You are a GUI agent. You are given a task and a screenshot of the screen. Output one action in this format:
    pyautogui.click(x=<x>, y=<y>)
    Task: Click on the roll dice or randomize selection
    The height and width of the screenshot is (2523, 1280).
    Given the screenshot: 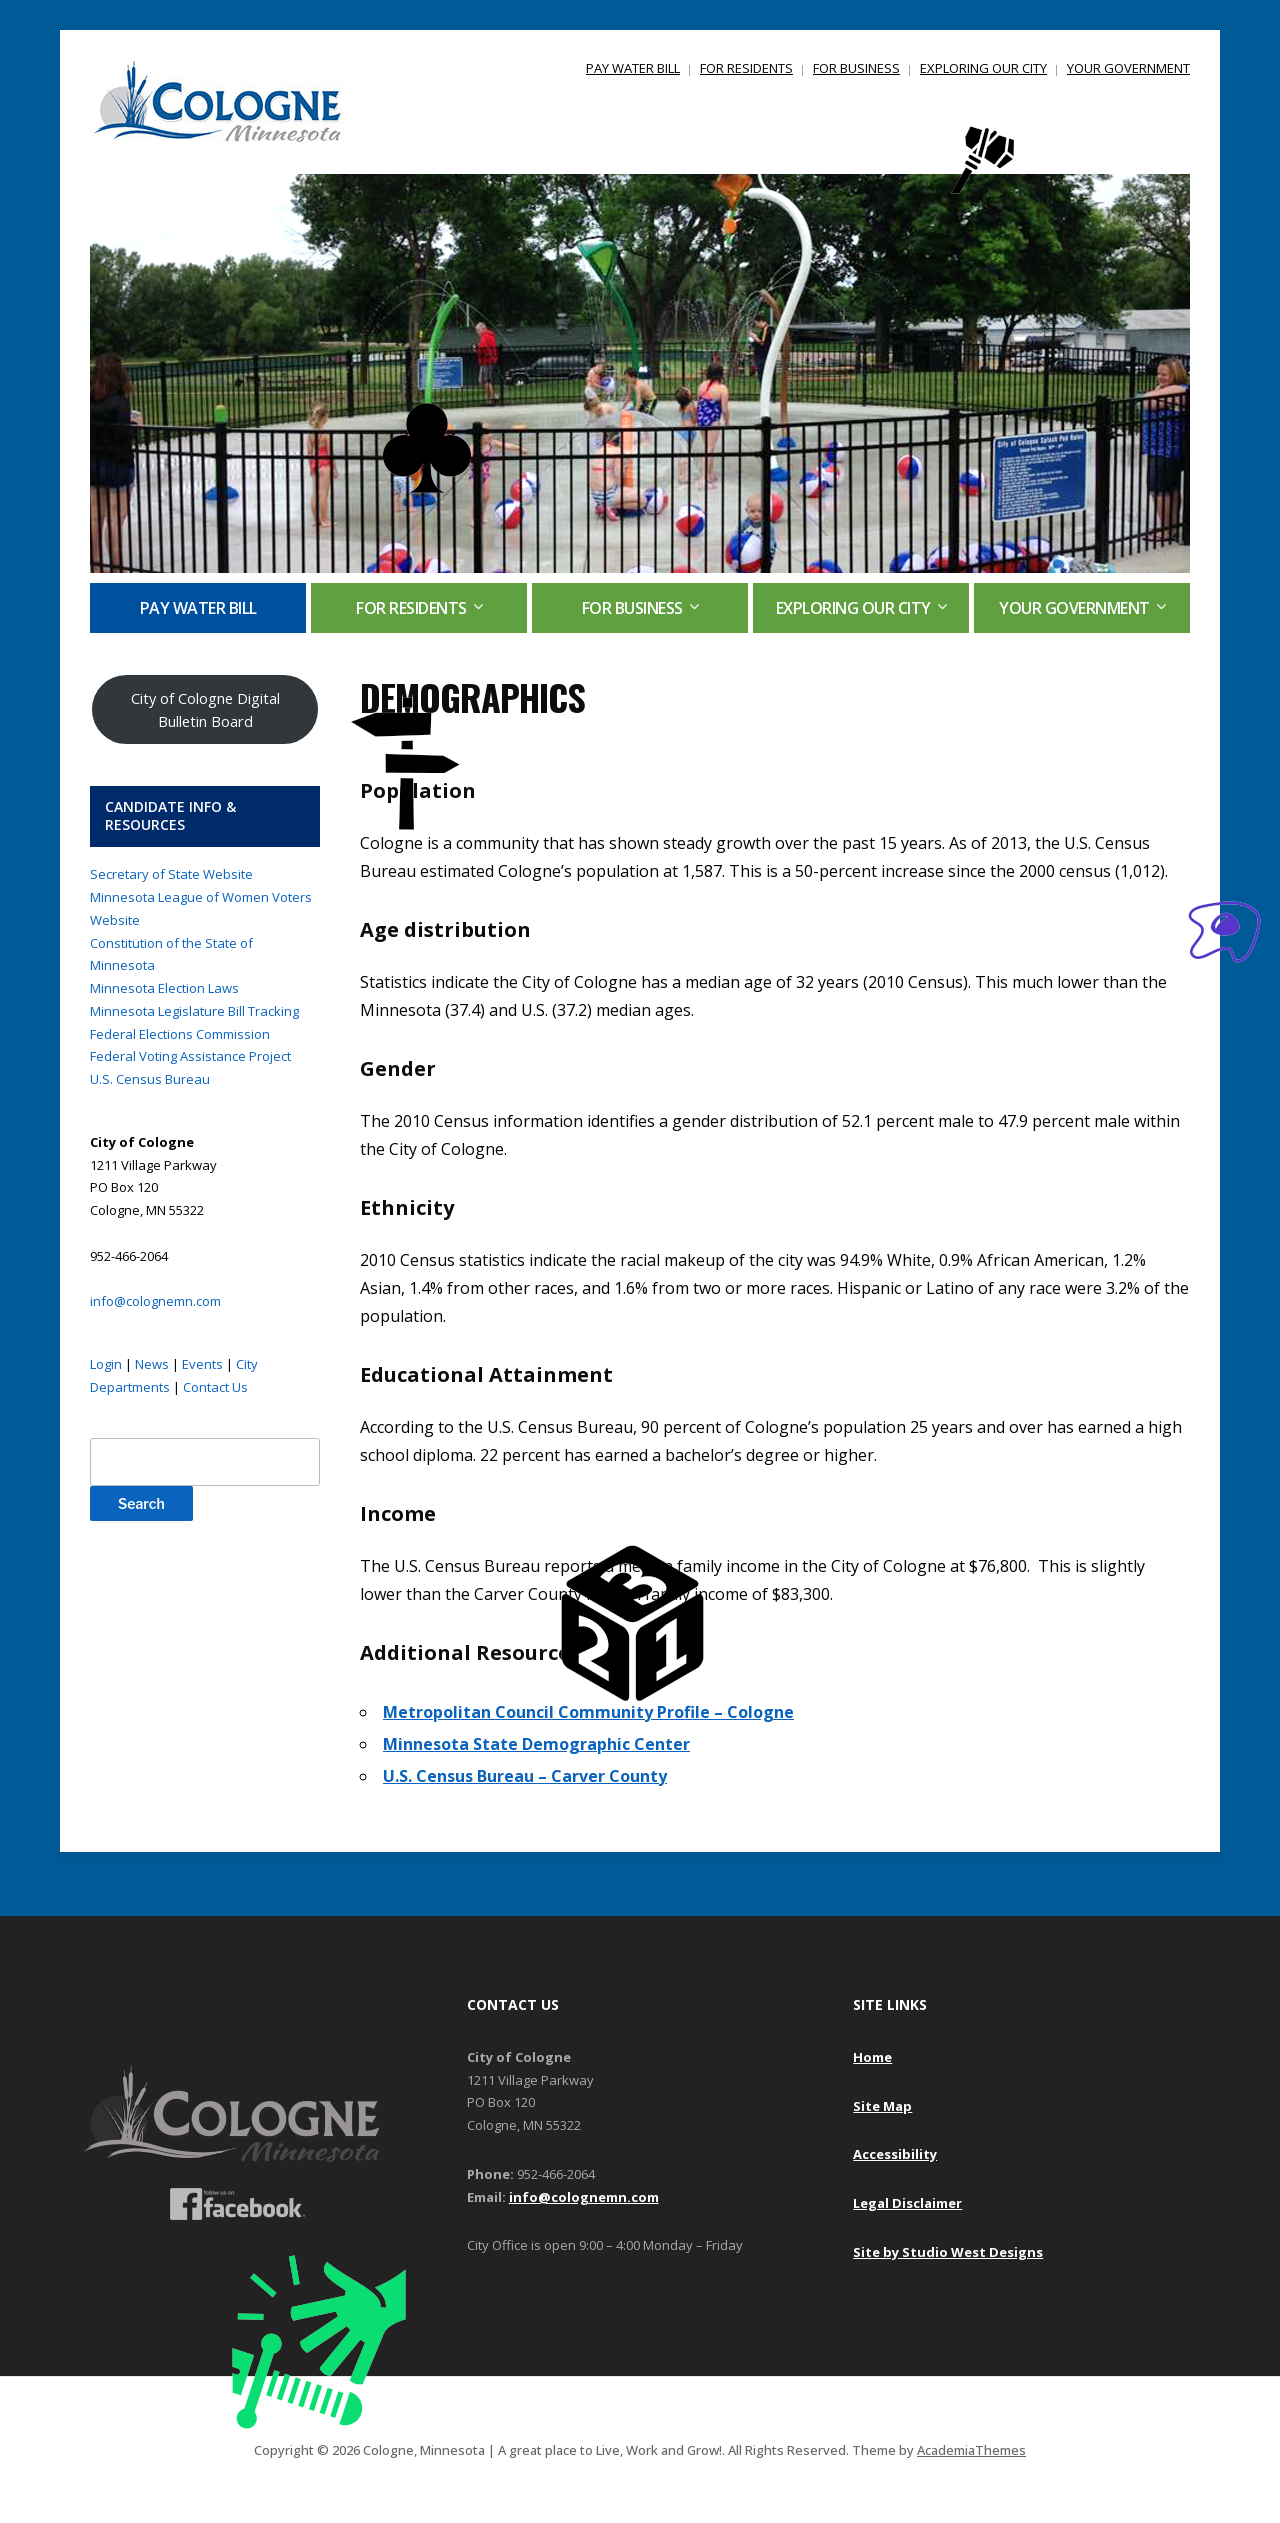 What is the action you would take?
    pyautogui.click(x=632, y=1624)
    